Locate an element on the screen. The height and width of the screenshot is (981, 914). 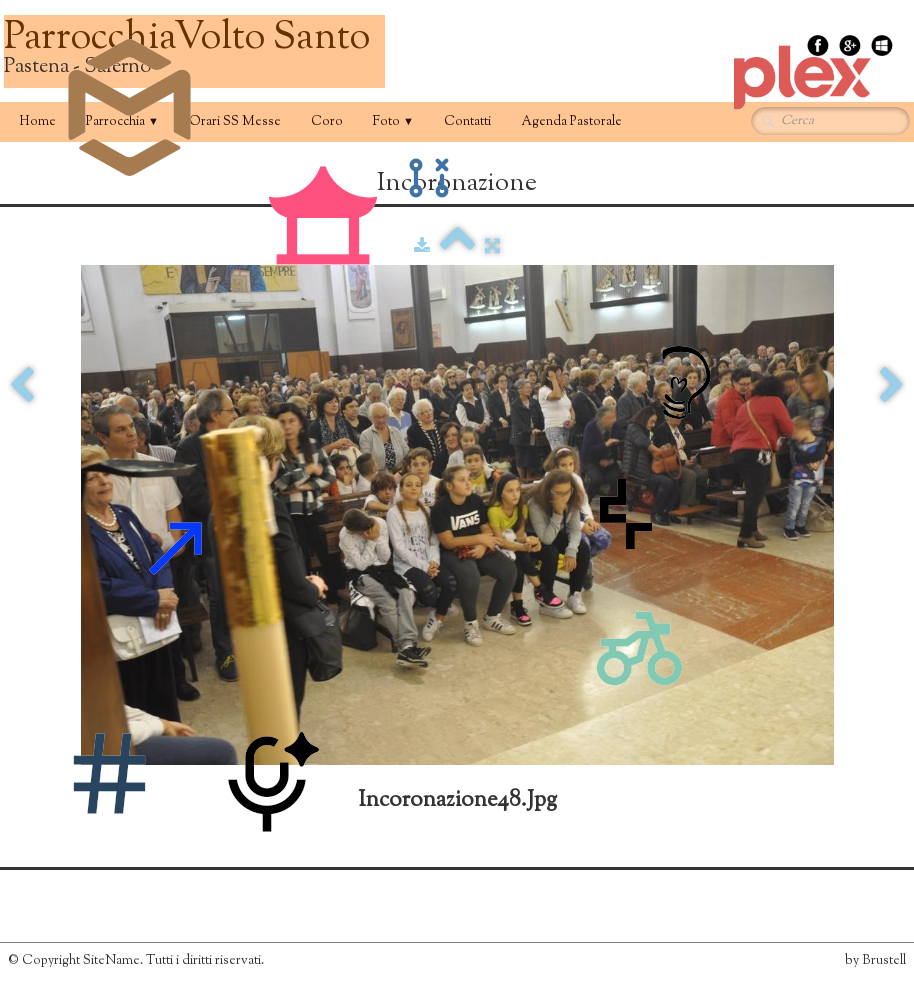
open jabber messaging app is located at coordinates (686, 382).